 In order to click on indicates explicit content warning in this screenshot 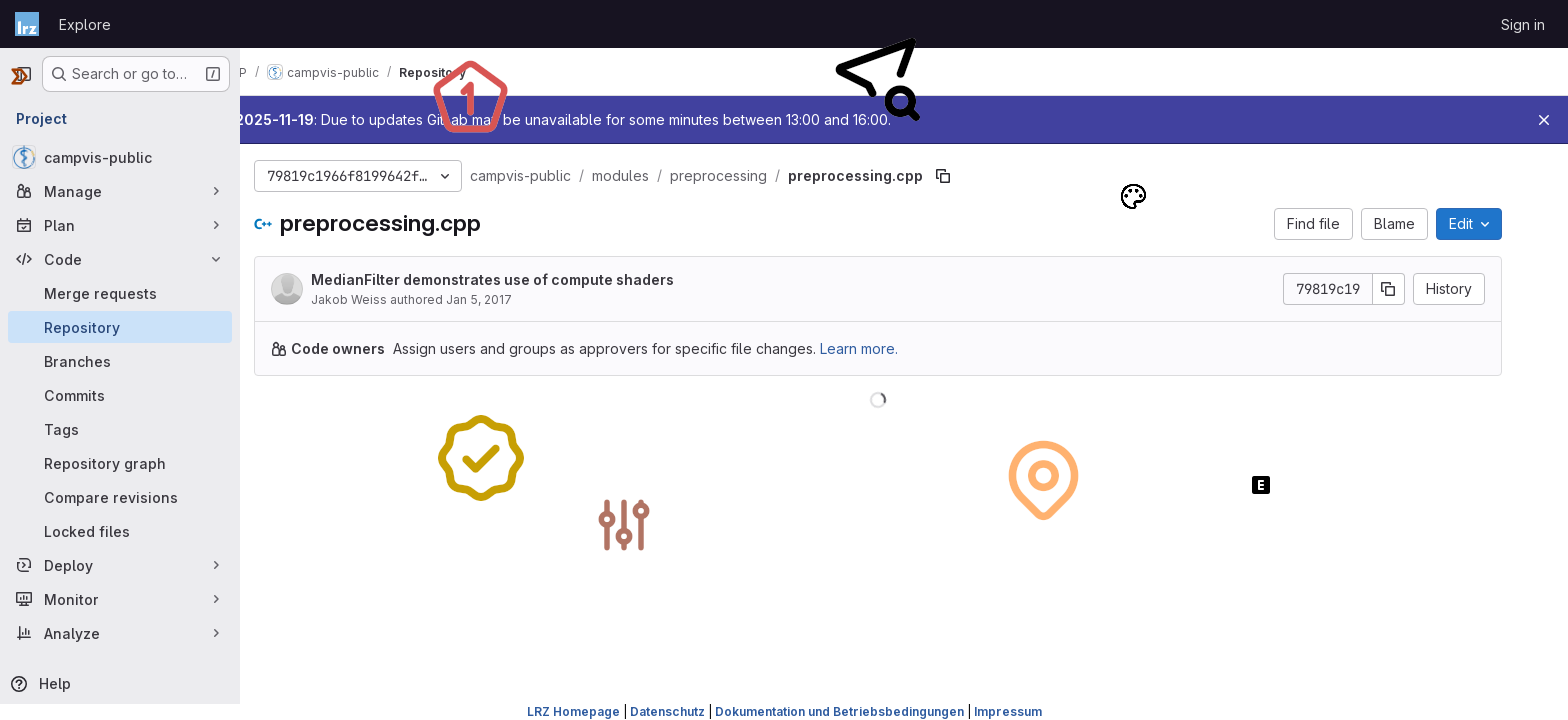, I will do `click(1261, 485)`.